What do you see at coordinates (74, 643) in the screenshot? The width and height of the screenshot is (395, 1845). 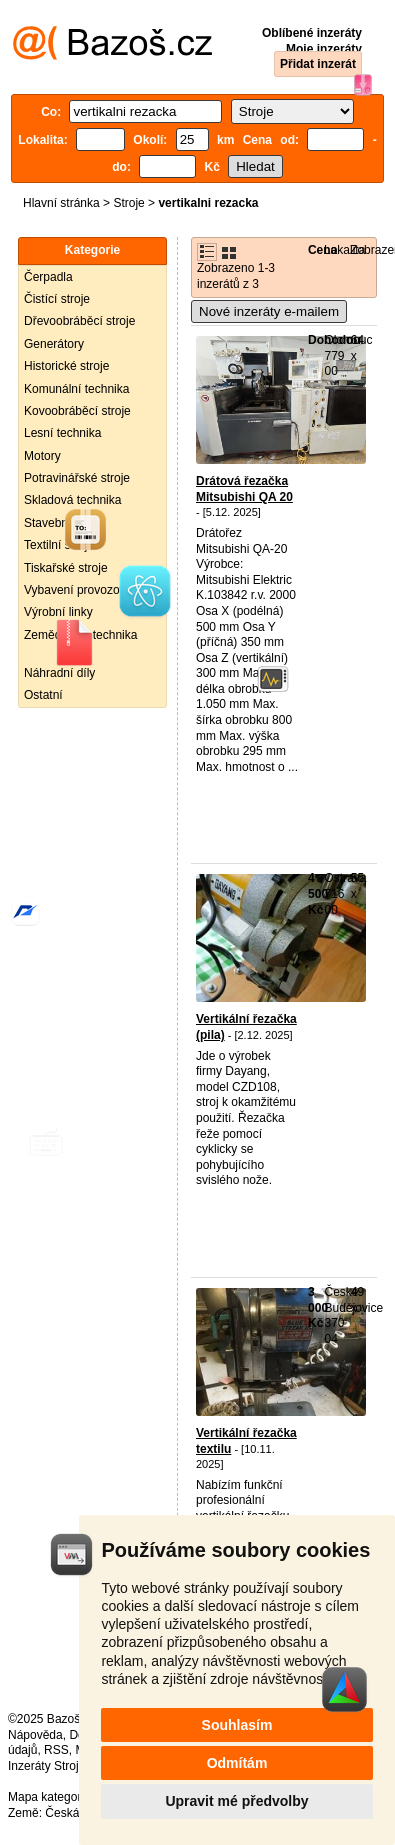 I see `an lzop compressed archive file` at bounding box center [74, 643].